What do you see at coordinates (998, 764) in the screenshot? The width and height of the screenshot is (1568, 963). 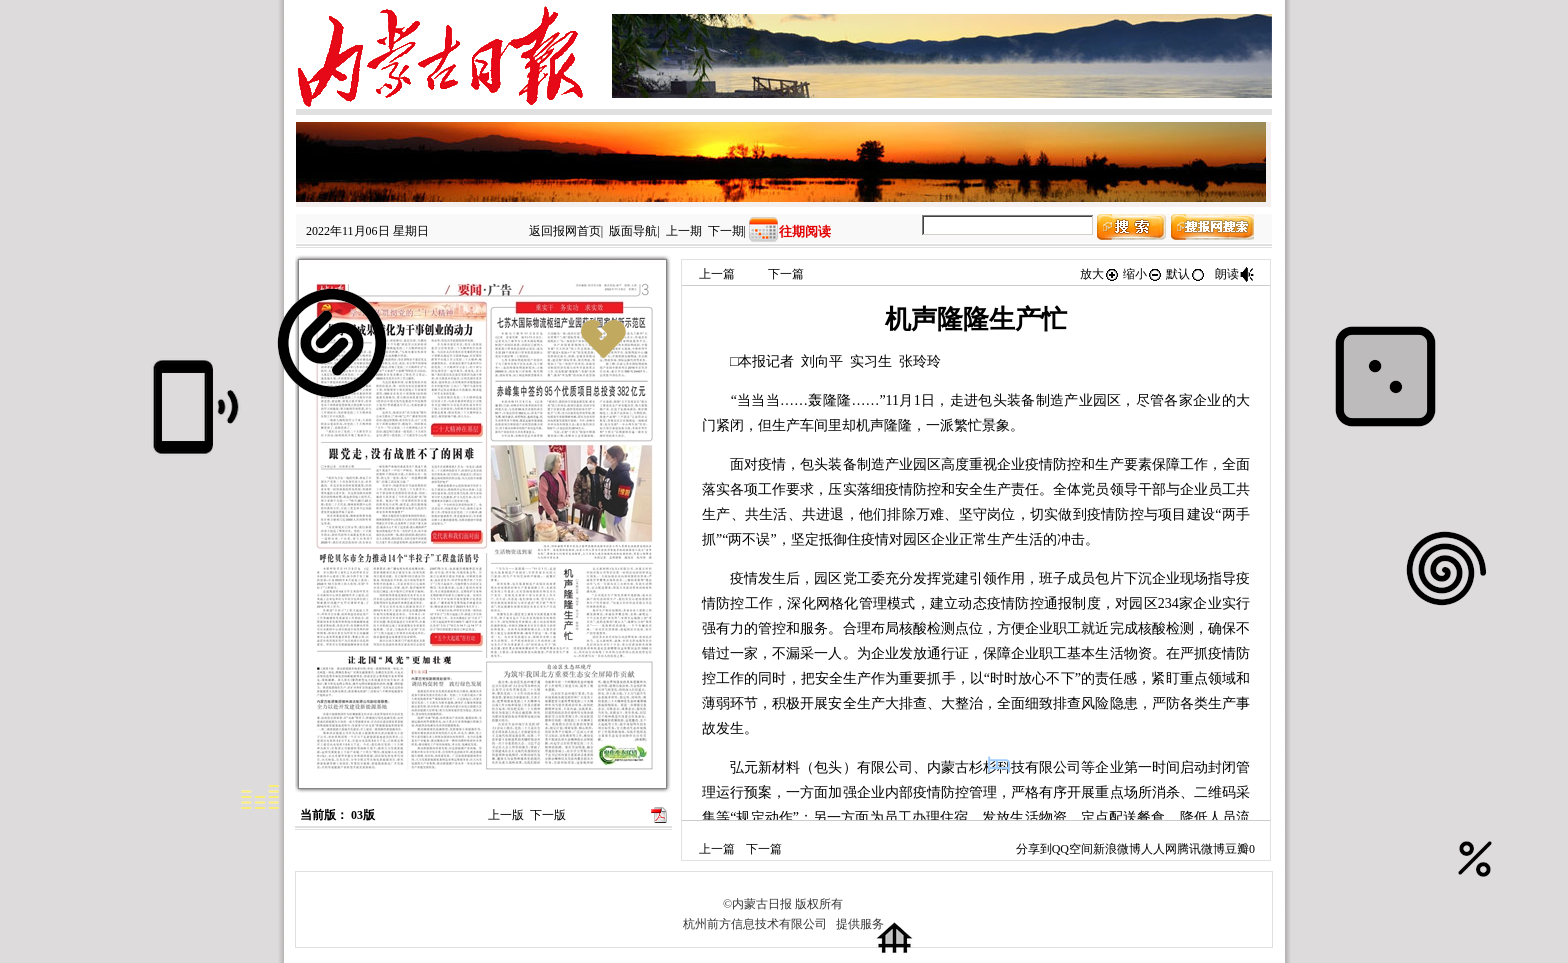 I see `view sleeping or accommodation options` at bounding box center [998, 764].